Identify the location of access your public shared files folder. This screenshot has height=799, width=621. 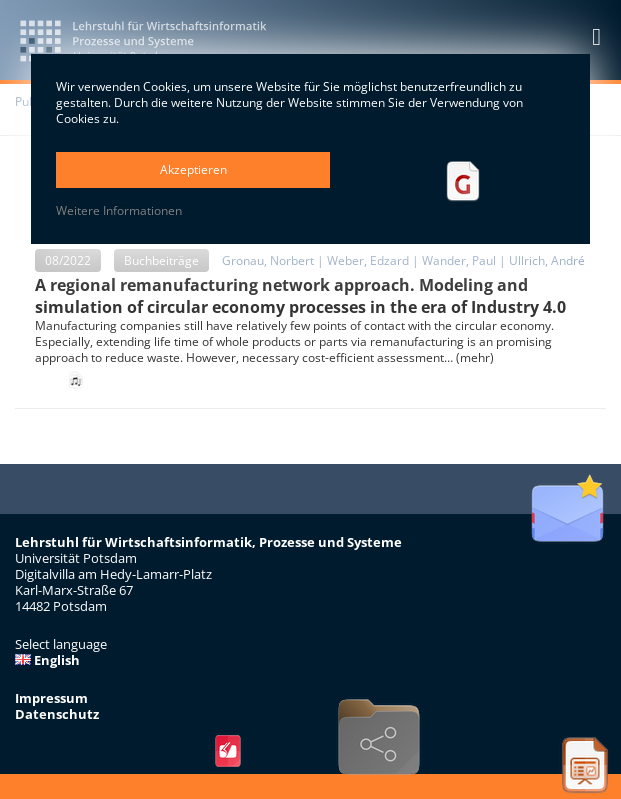
(379, 737).